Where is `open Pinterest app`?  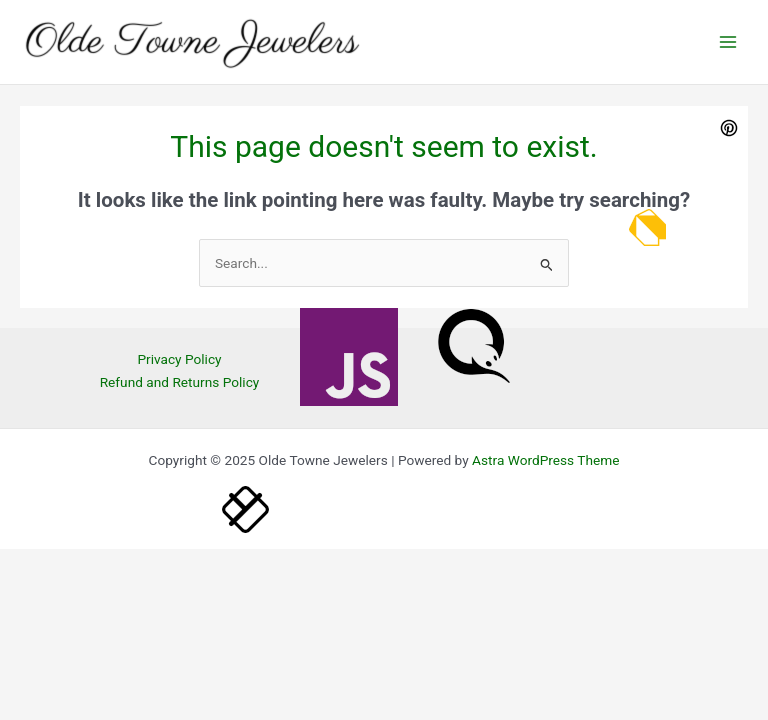
open Pinterest app is located at coordinates (729, 128).